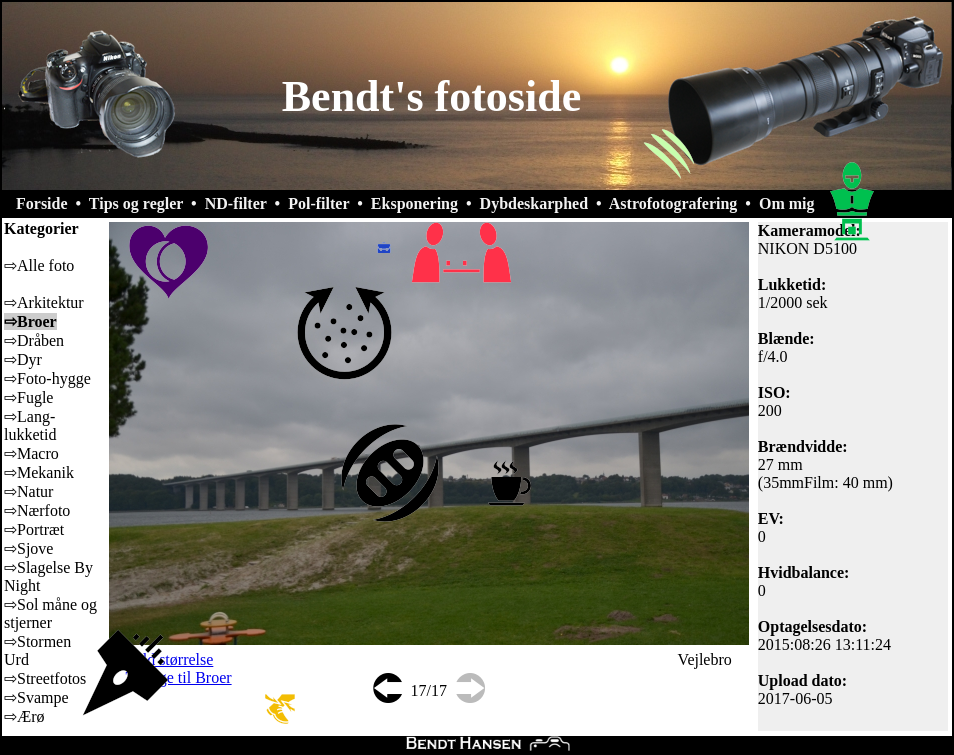 The image size is (954, 755). What do you see at coordinates (280, 709) in the screenshot?
I see `indicates a trip hazard or stumble` at bounding box center [280, 709].